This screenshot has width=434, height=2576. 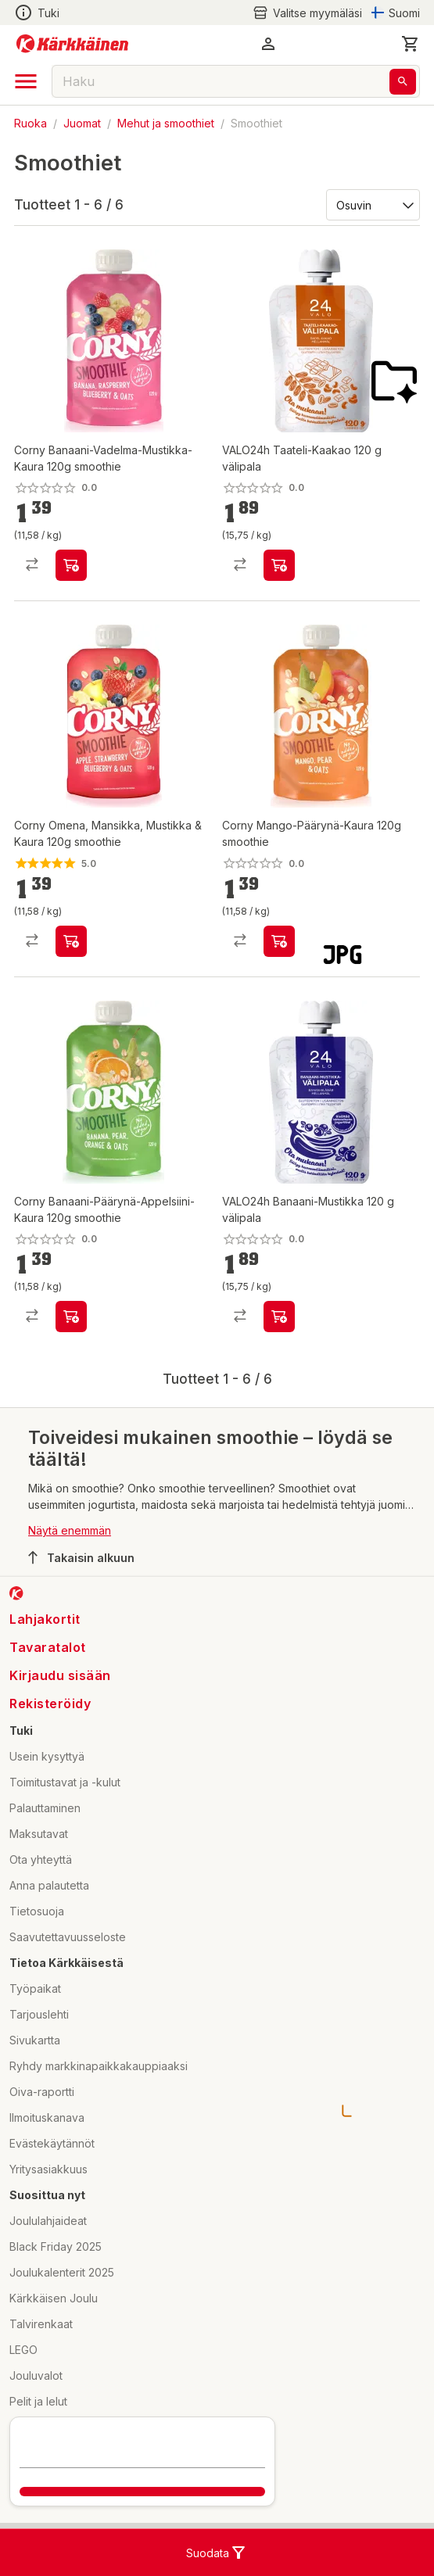 What do you see at coordinates (394, 381) in the screenshot?
I see `create a new space or workspace` at bounding box center [394, 381].